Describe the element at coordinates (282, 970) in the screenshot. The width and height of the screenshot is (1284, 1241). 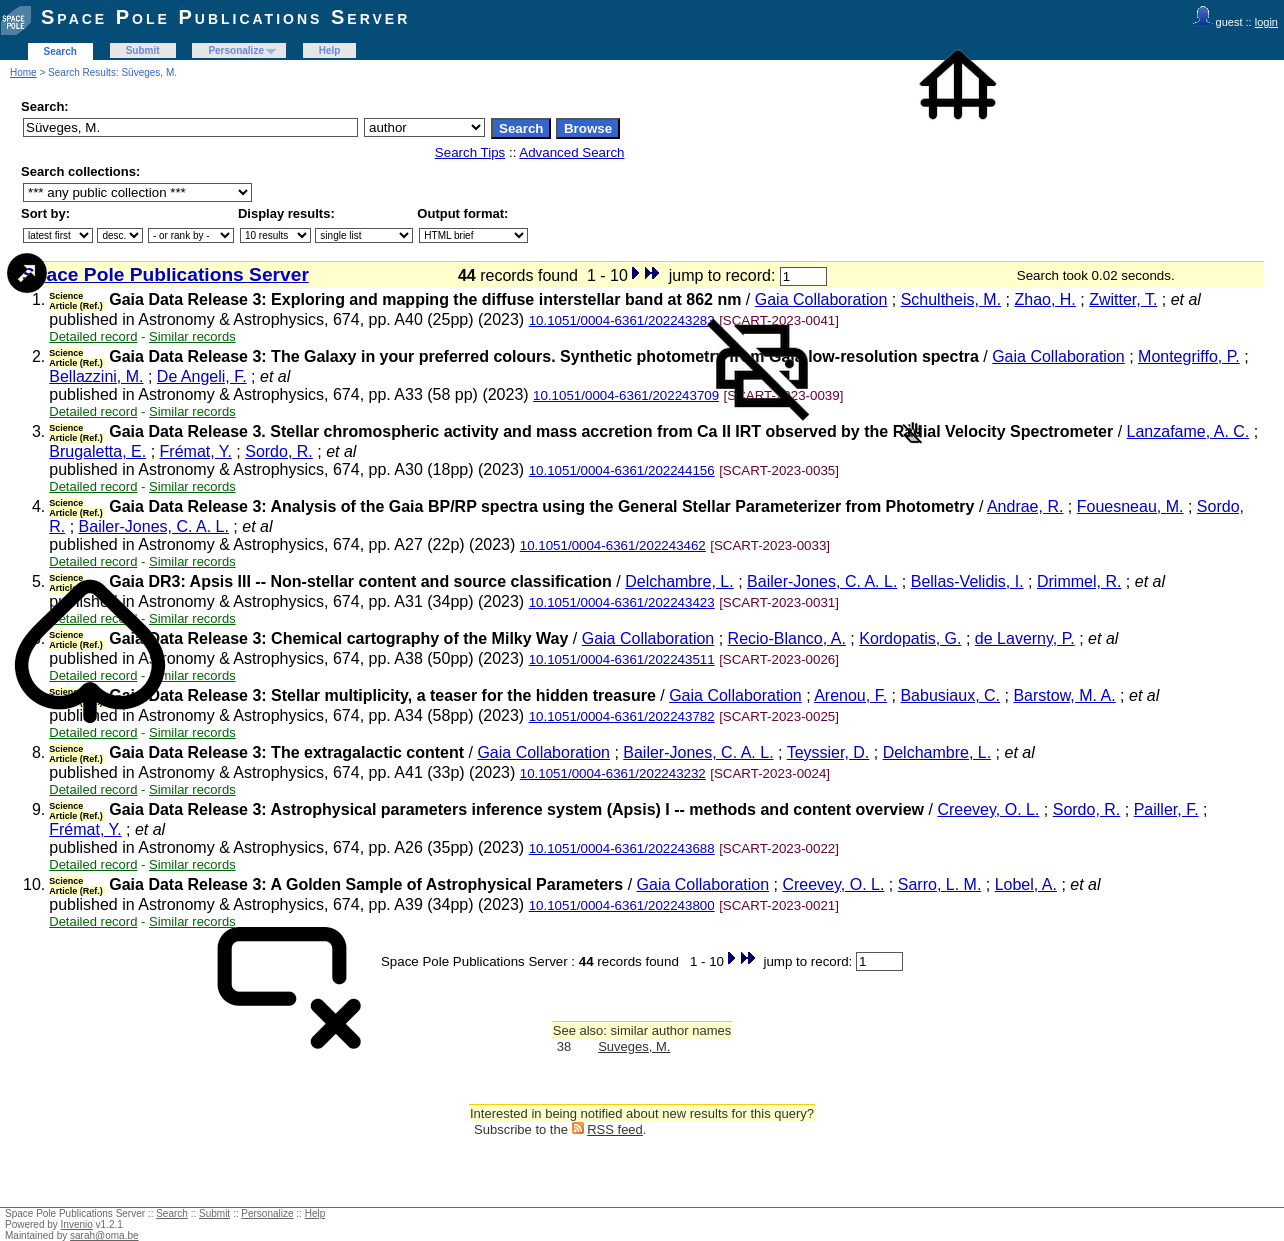
I see `clear input field` at that location.